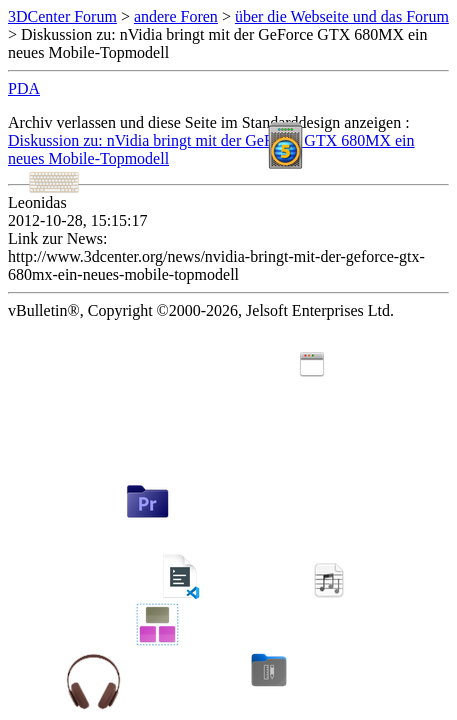  Describe the element at coordinates (157, 624) in the screenshot. I see `select all items in the current view` at that location.